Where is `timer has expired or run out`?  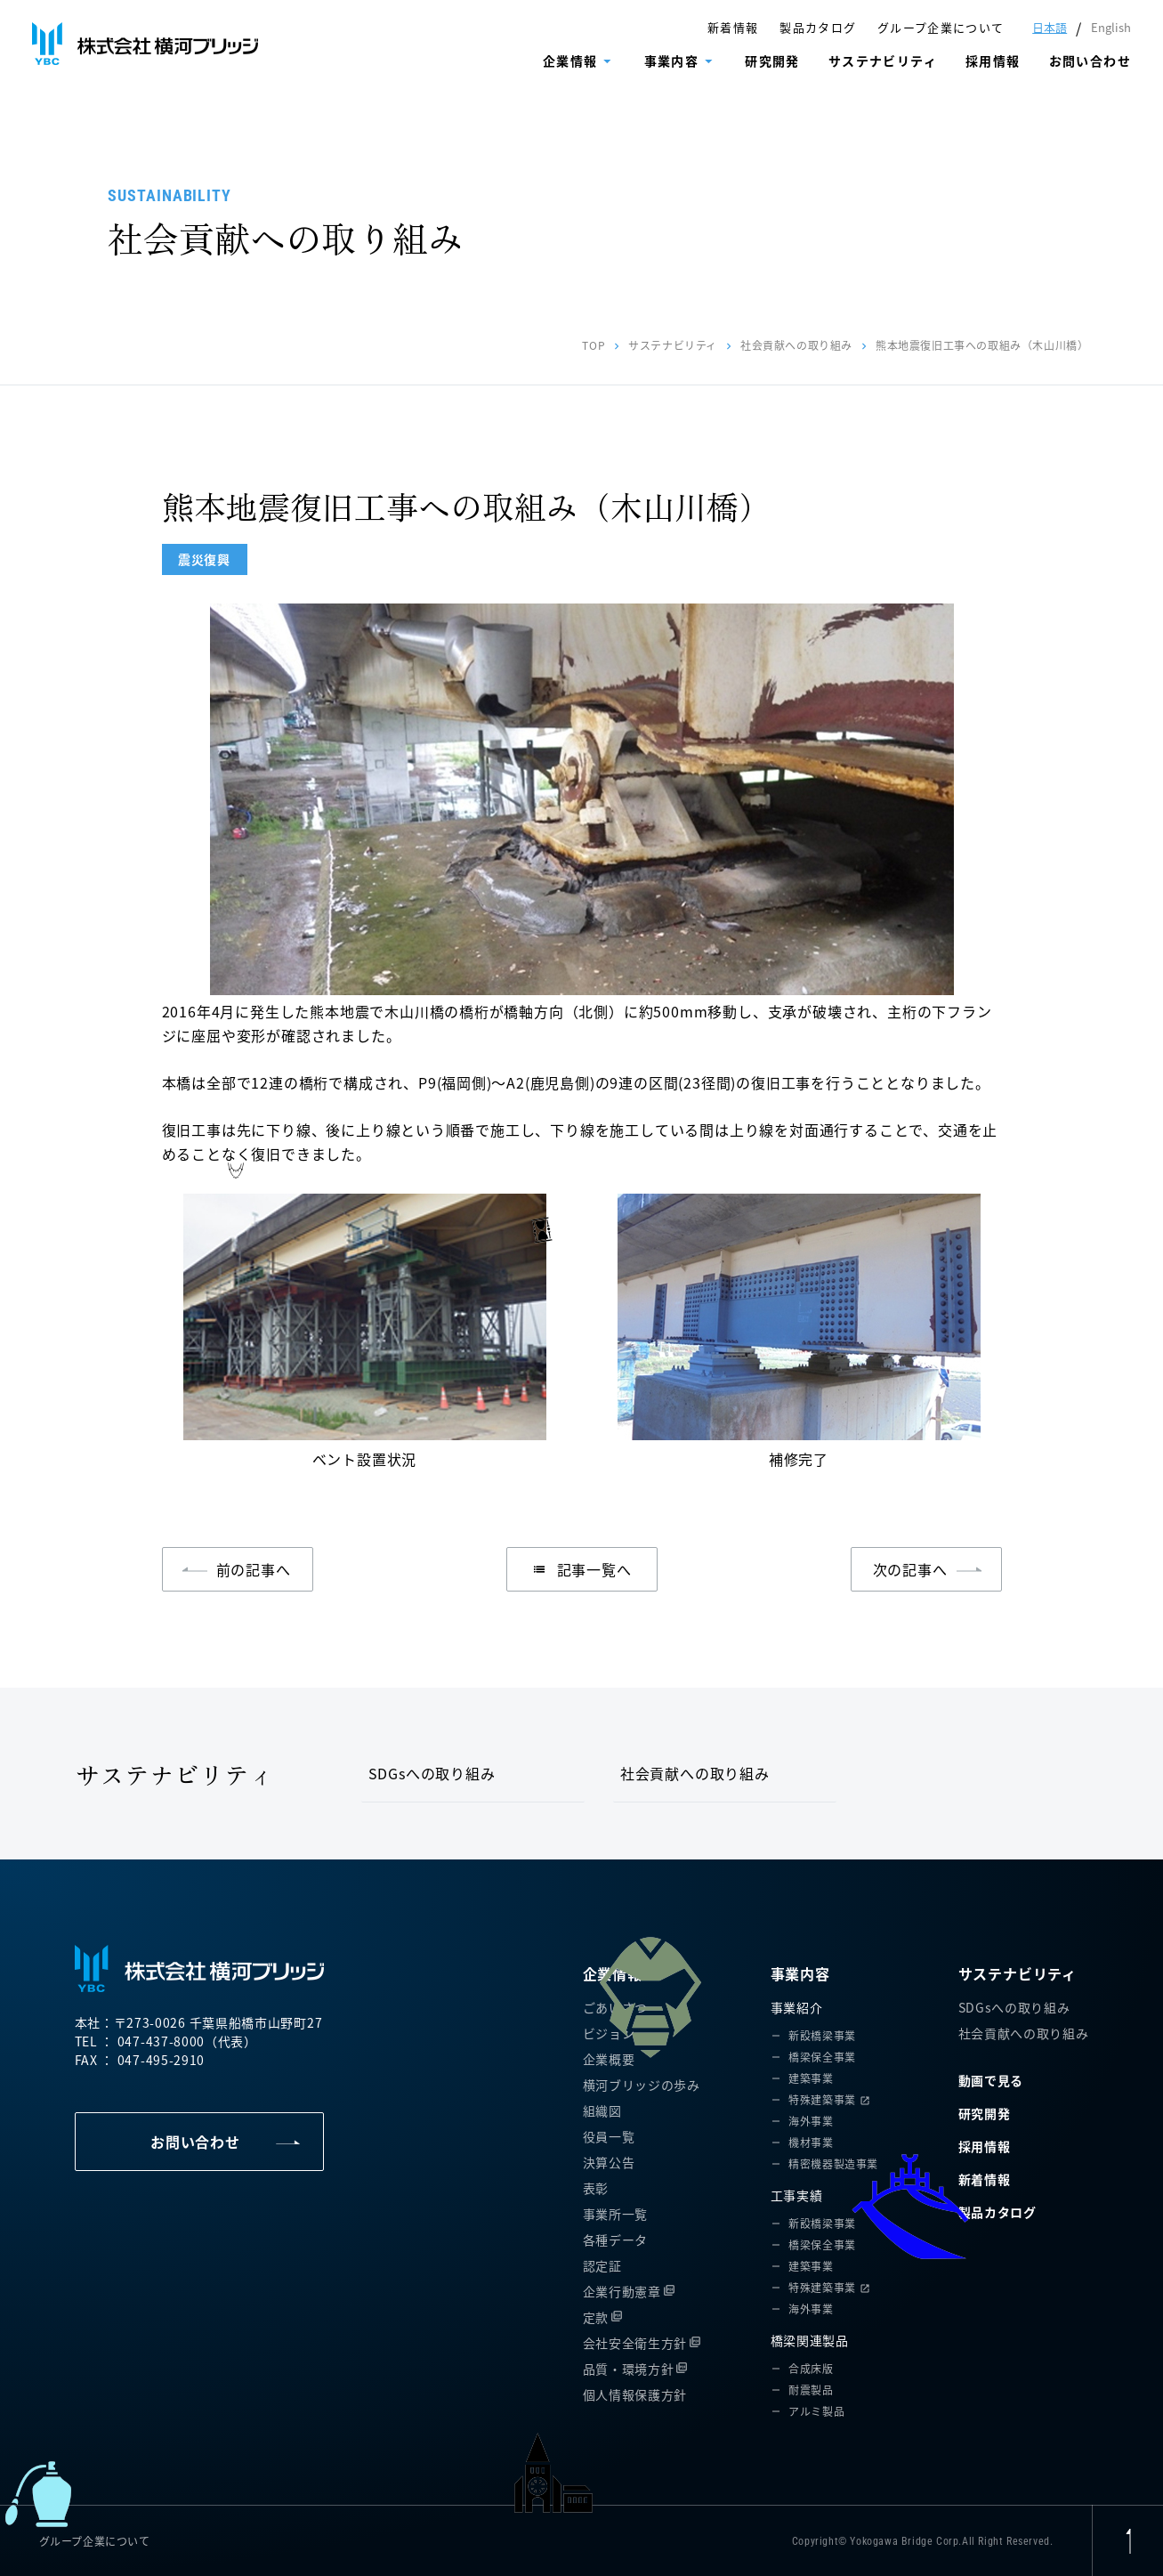
timer has expired or run out is located at coordinates (541, 1230).